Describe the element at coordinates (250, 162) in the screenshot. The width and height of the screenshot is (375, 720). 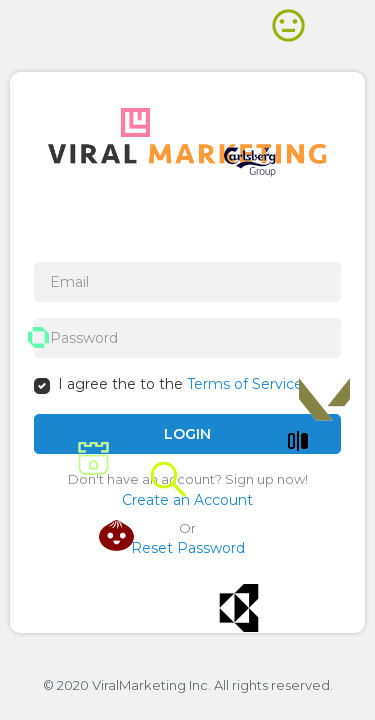
I see `Carlsberg Group company logo` at that location.